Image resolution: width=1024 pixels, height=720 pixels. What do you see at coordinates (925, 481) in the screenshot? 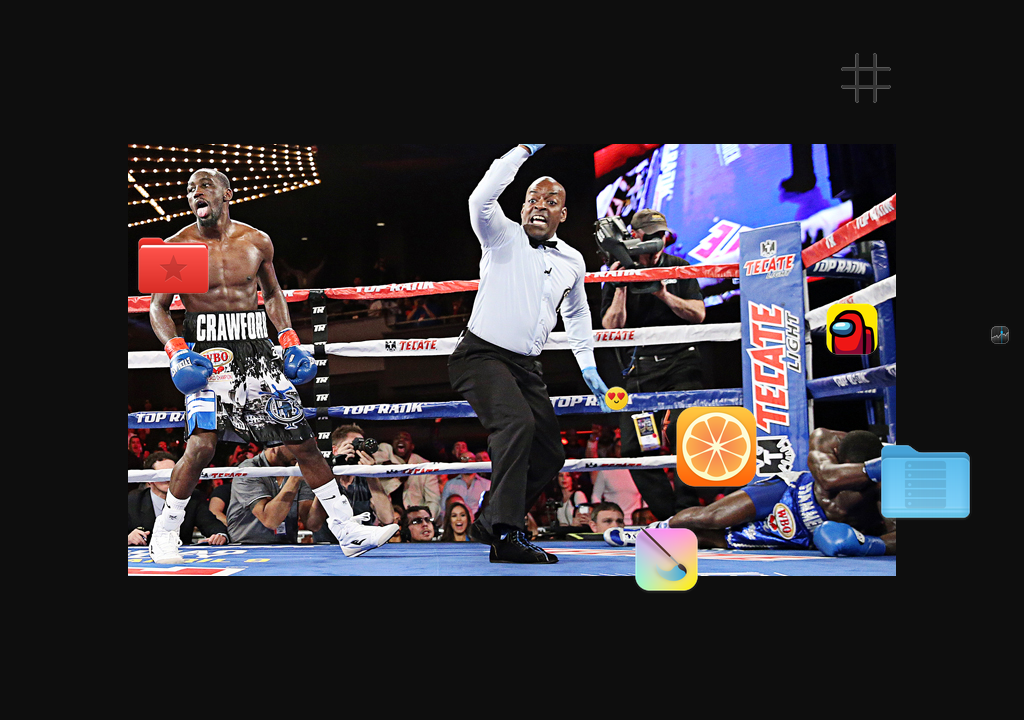
I see `open directory menu panel applet` at bounding box center [925, 481].